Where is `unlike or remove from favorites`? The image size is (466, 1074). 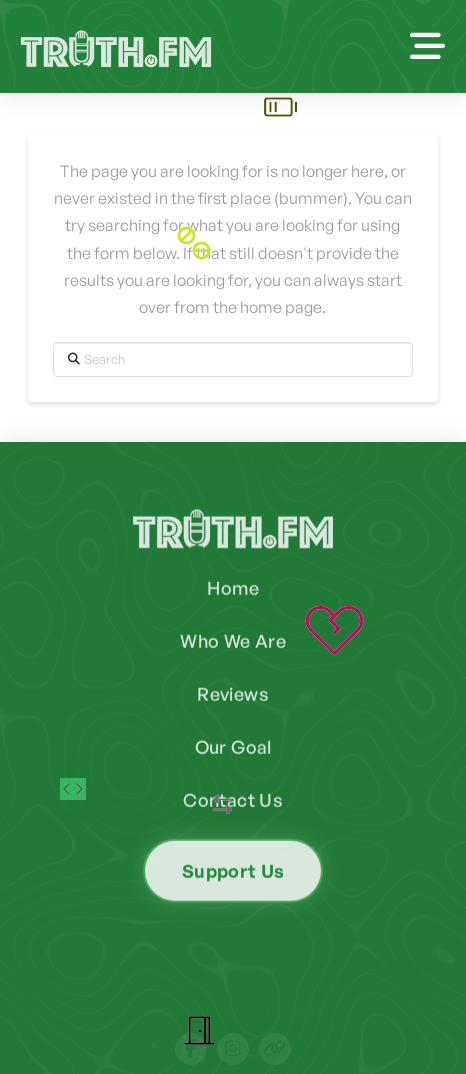 unlike or remove from favorites is located at coordinates (334, 628).